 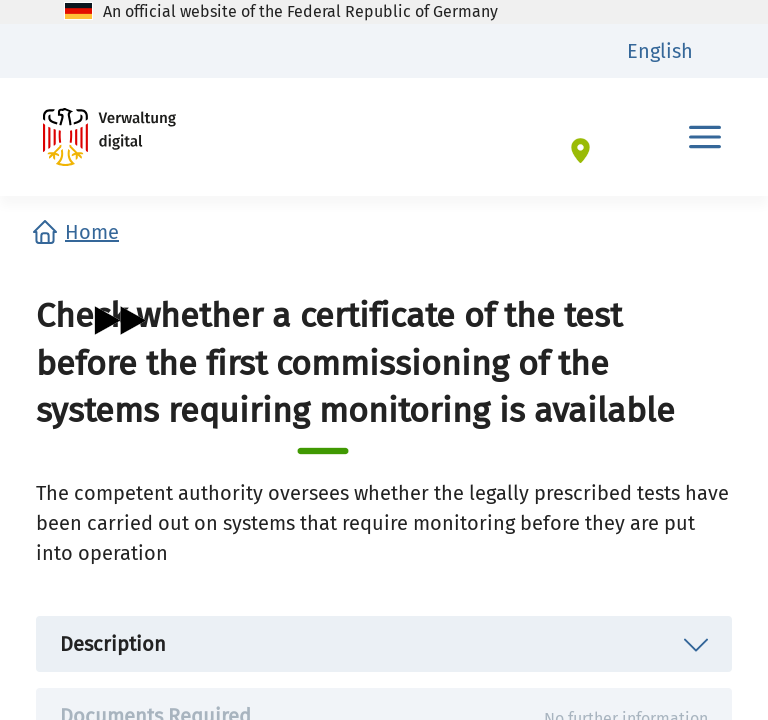 What do you see at coordinates (120, 320) in the screenshot?
I see `skip to next track or media` at bounding box center [120, 320].